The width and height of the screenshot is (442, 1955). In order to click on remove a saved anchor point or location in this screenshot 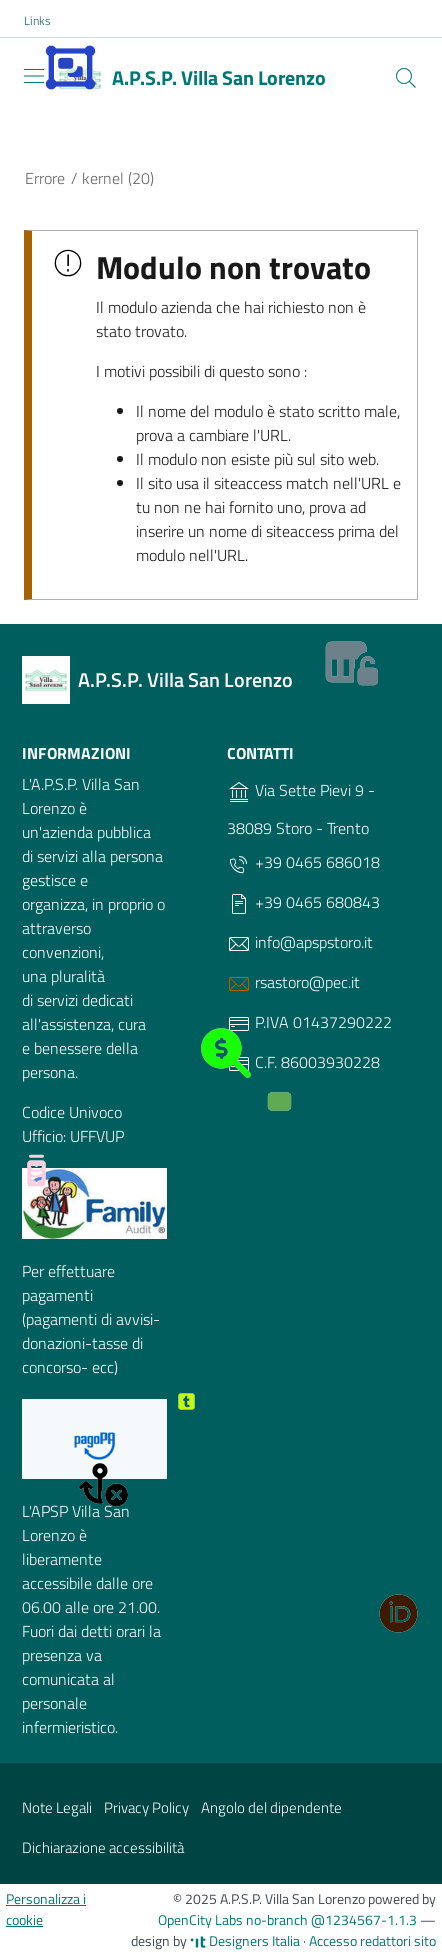, I will do `click(102, 1483)`.